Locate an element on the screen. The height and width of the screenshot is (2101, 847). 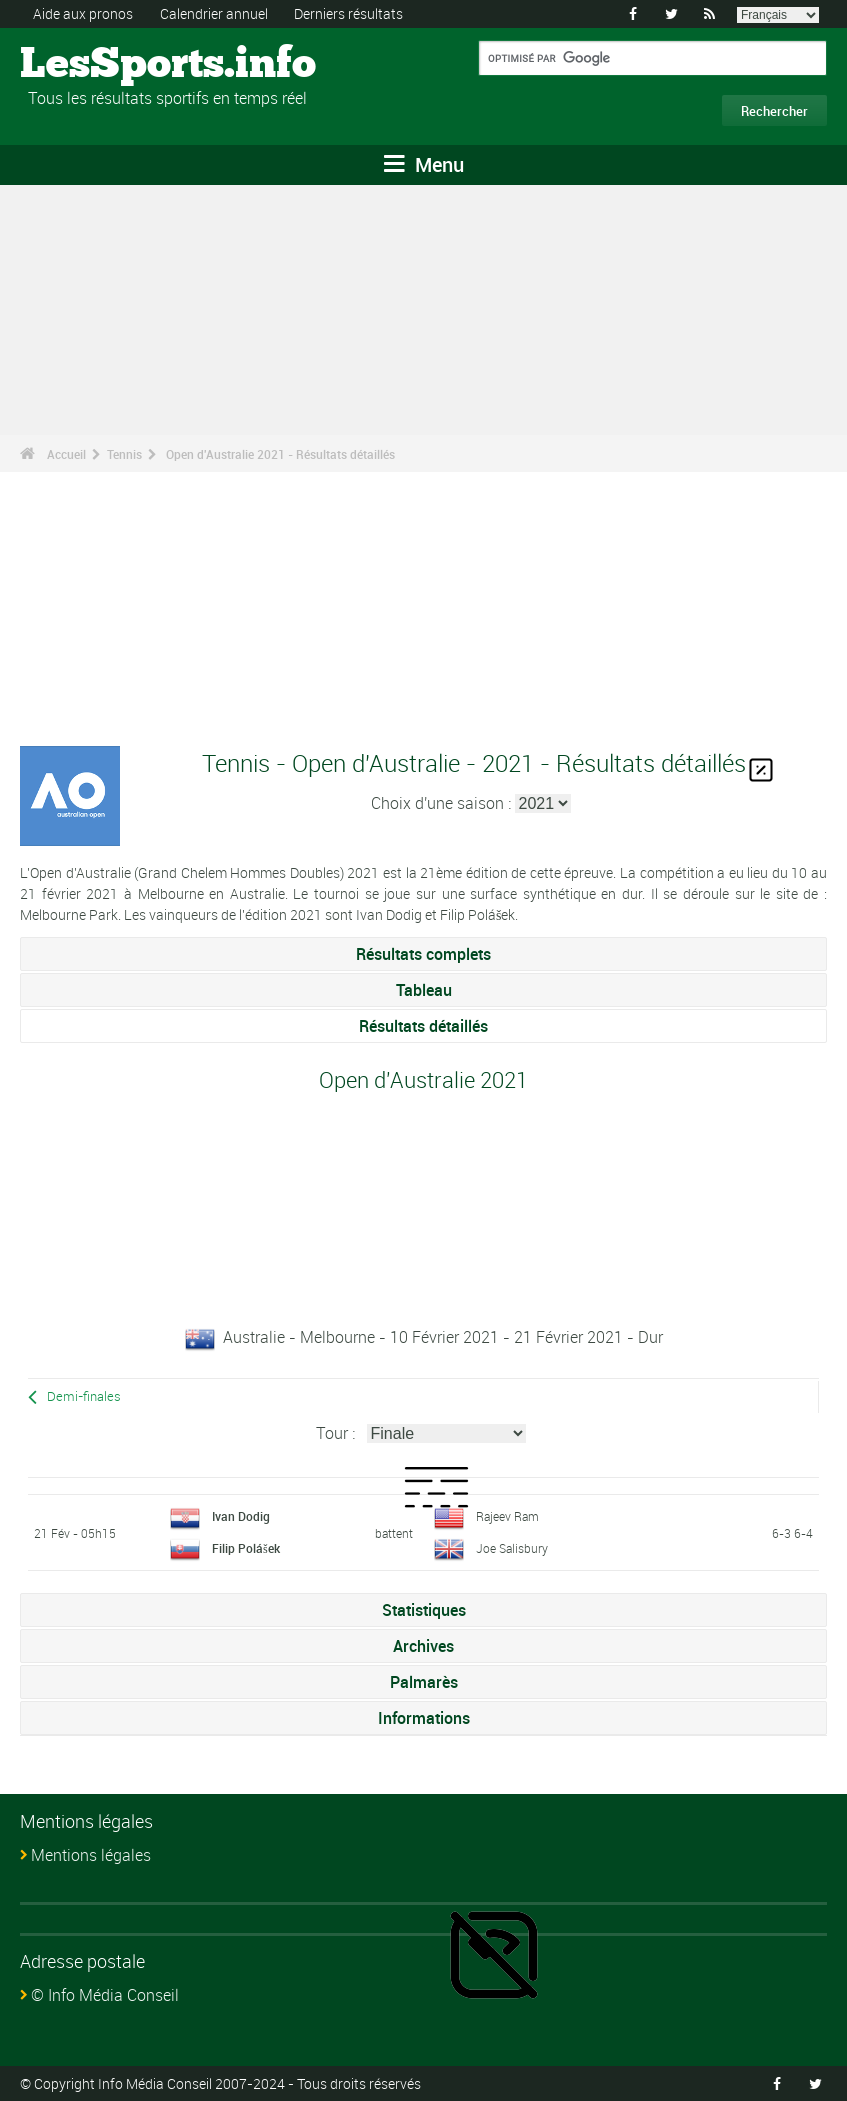
indicates scaling or resizing is disabled is located at coordinates (494, 1955).